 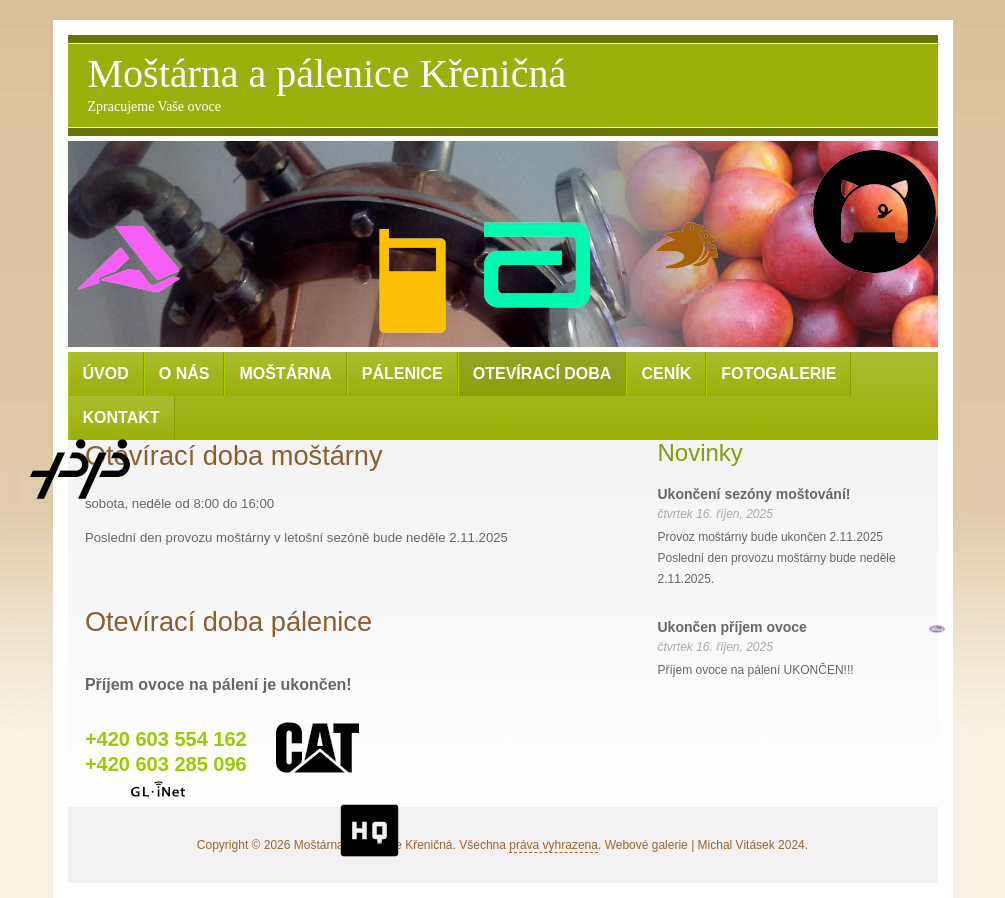 What do you see at coordinates (317, 747) in the screenshot?
I see `caterpillar inc. company logo` at bounding box center [317, 747].